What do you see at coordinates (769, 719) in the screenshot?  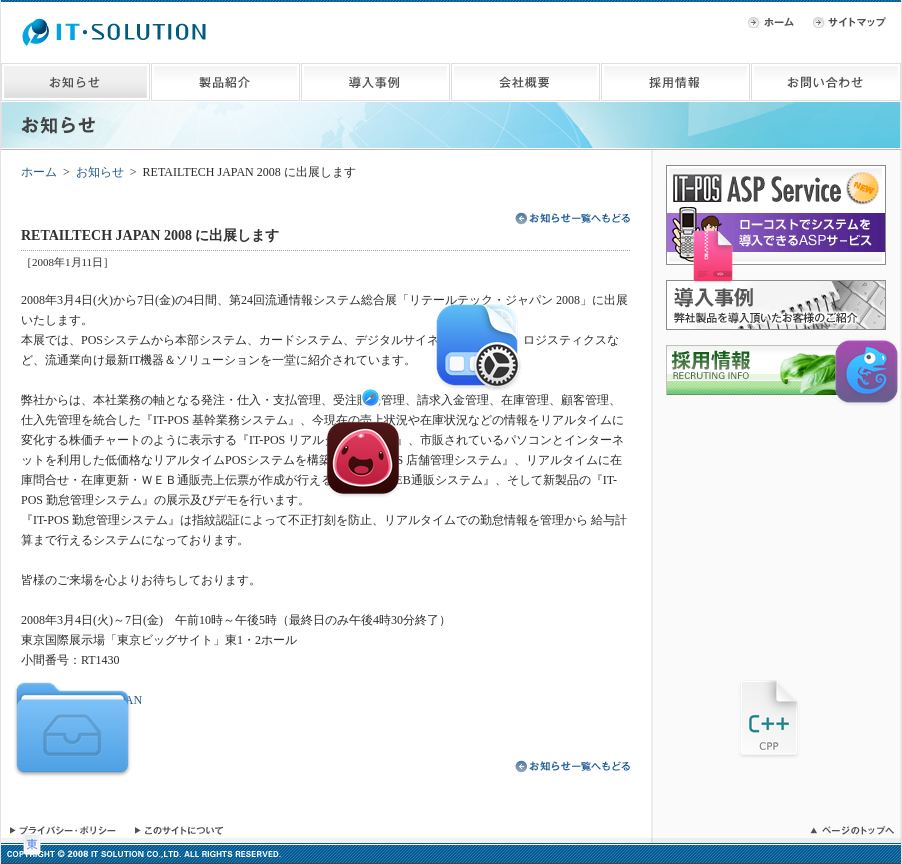 I see `a C++ source code file` at bounding box center [769, 719].